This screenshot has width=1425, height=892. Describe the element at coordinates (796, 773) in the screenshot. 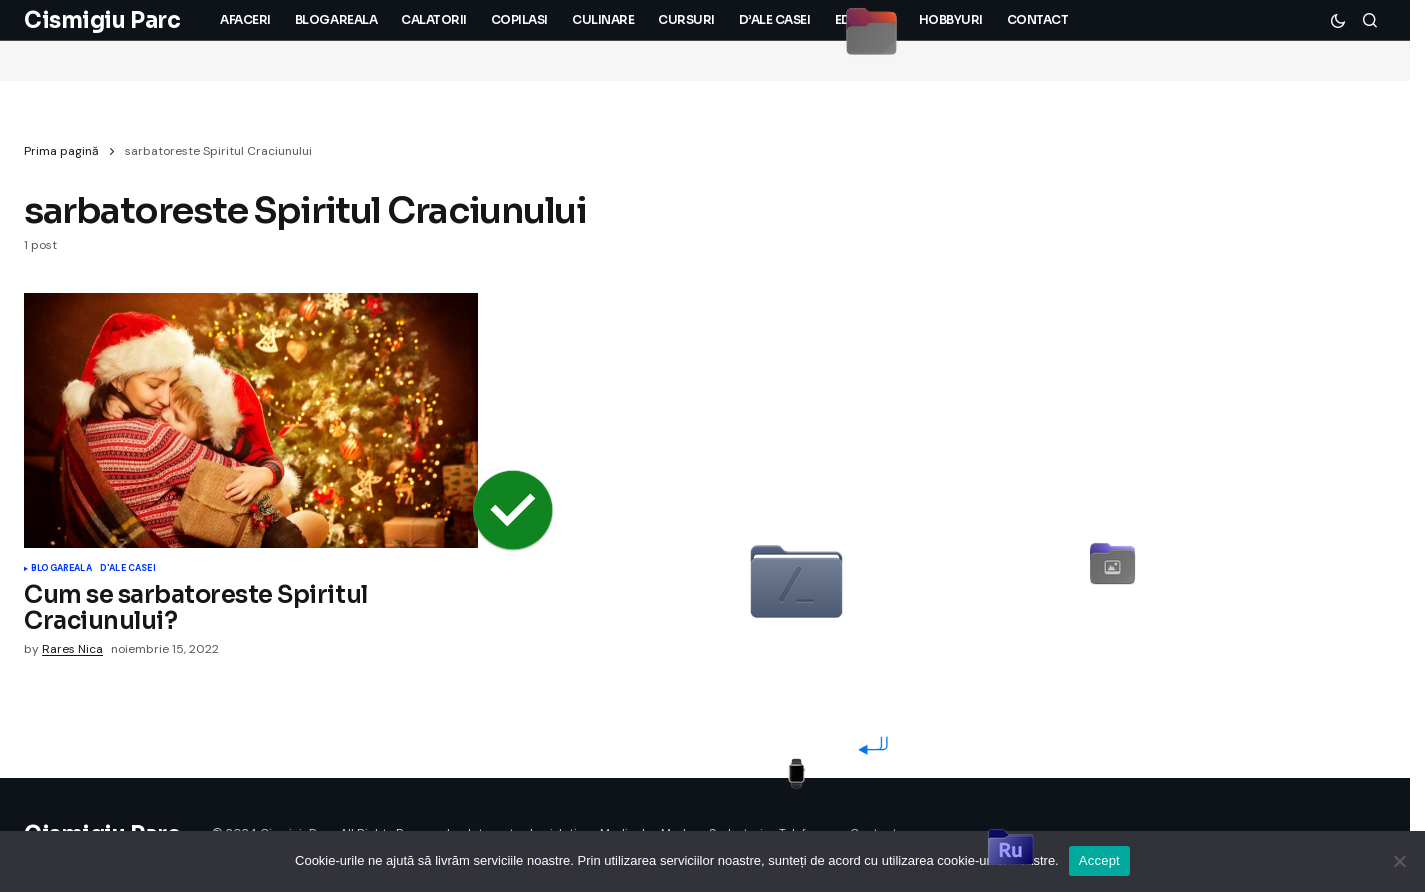

I see `apple watch device icon` at that location.